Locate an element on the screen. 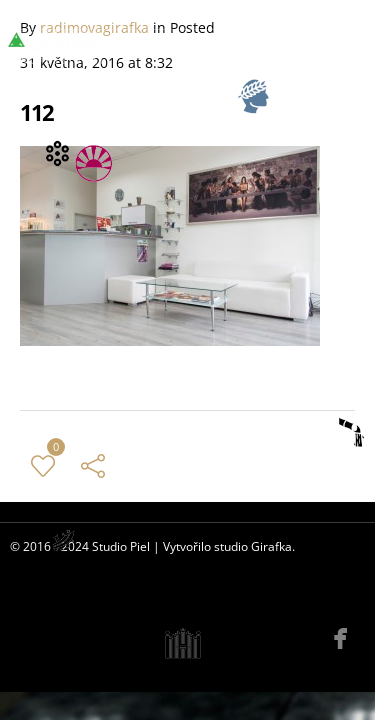  select chaingun weapon in game is located at coordinates (57, 153).